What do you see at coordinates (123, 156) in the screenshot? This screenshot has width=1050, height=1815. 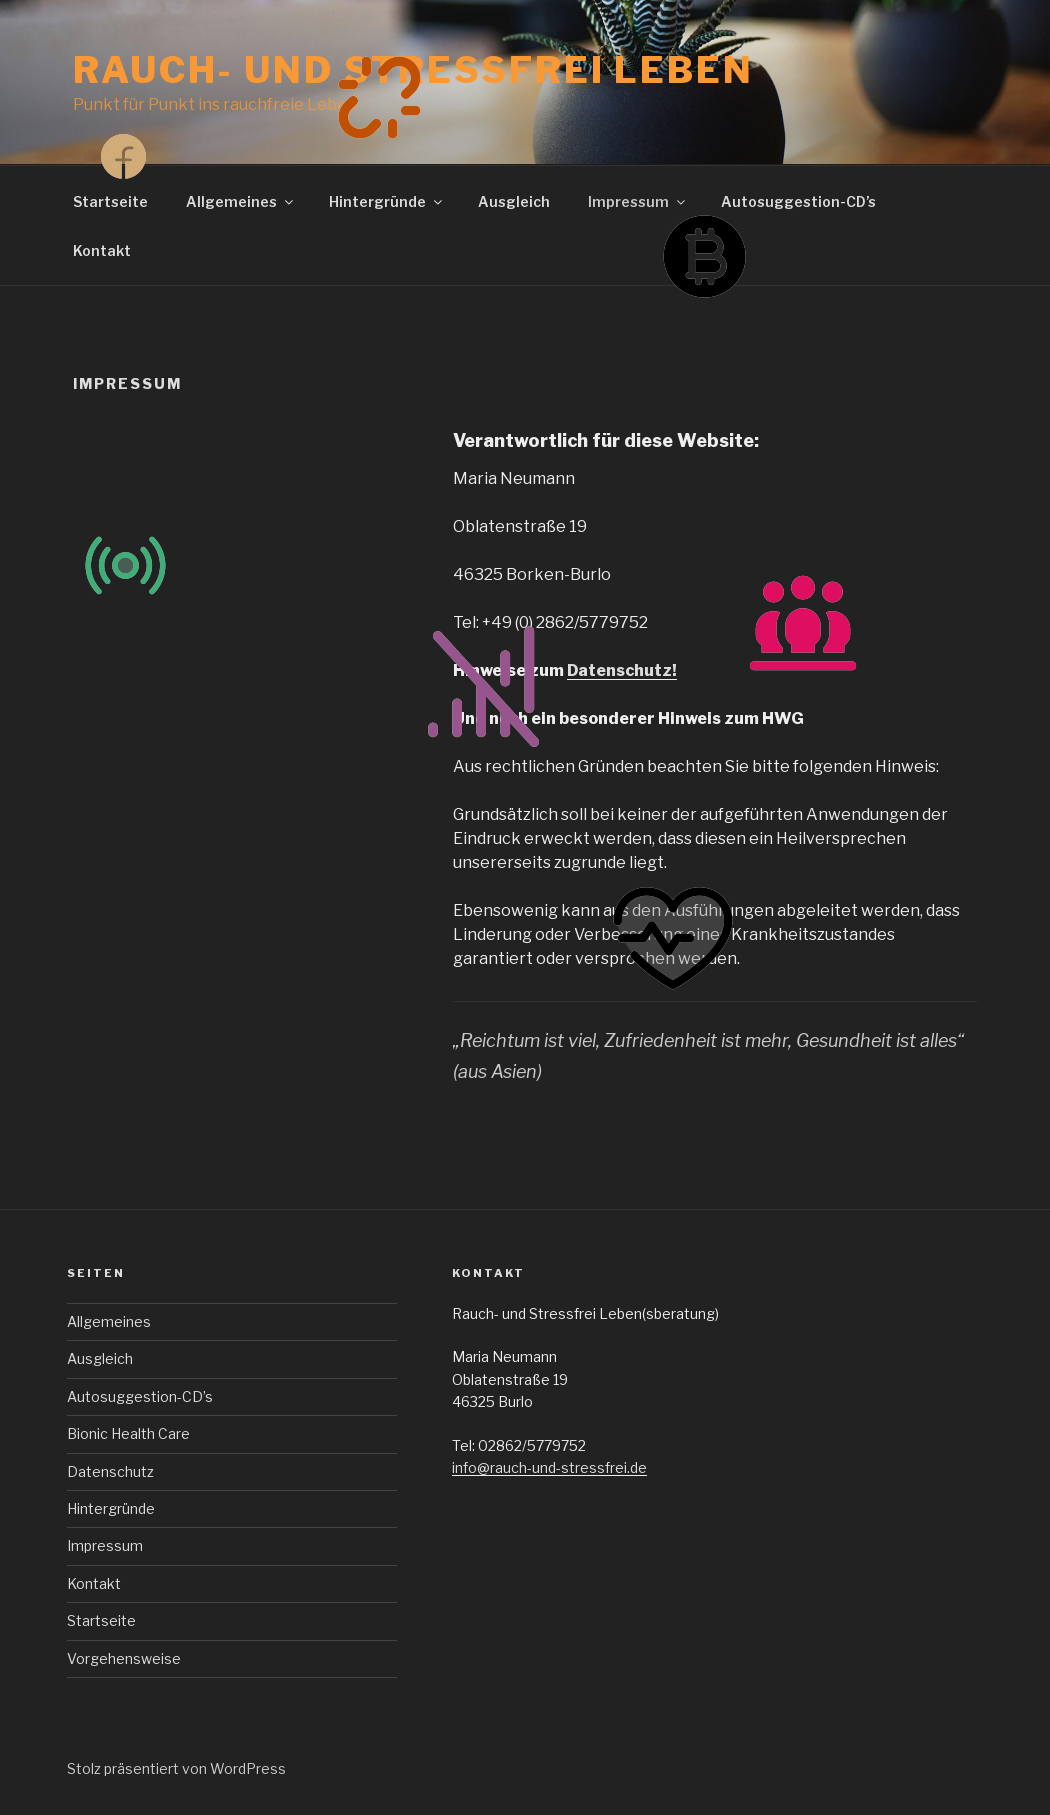 I see `open Facebook app` at bounding box center [123, 156].